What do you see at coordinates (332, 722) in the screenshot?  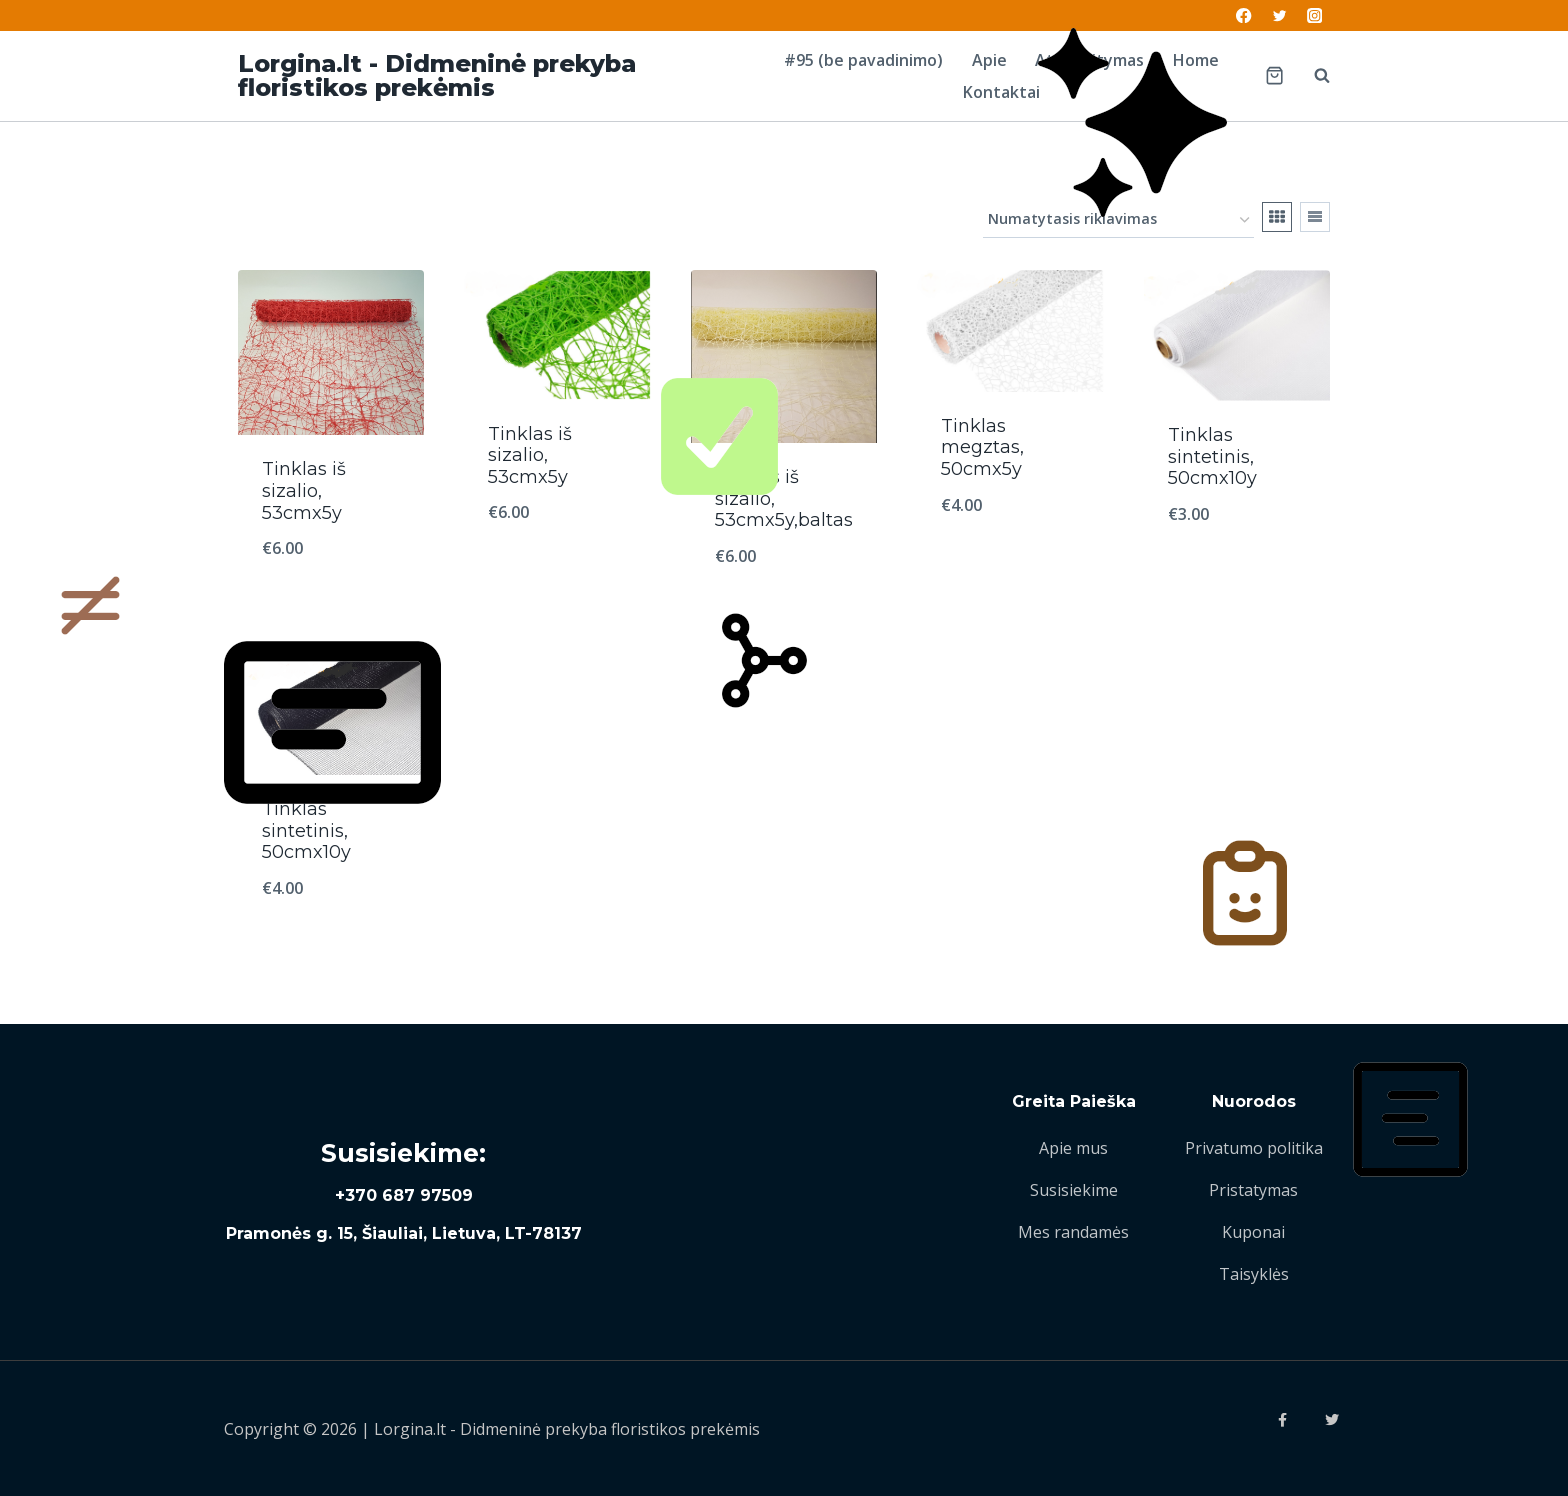 I see `create a new note or document` at bounding box center [332, 722].